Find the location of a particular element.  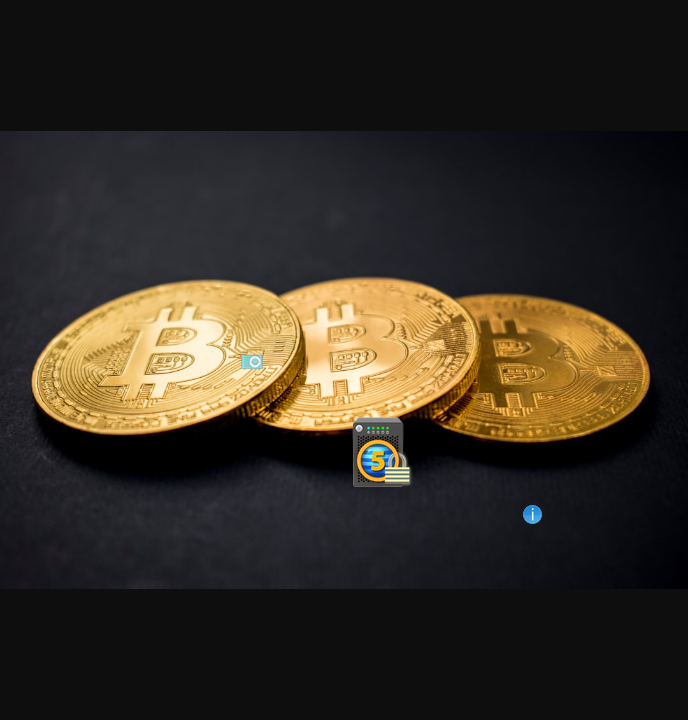

indicates informational message or status is located at coordinates (532, 514).